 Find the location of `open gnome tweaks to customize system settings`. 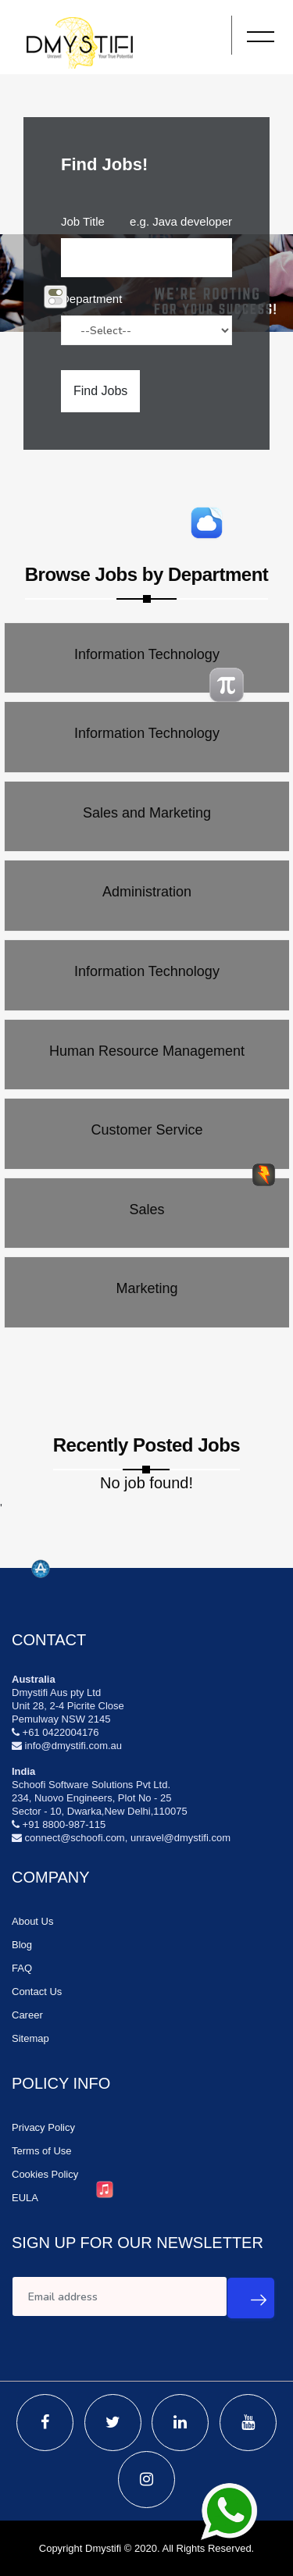

open gnome tweaks to customize system settings is located at coordinates (55, 297).